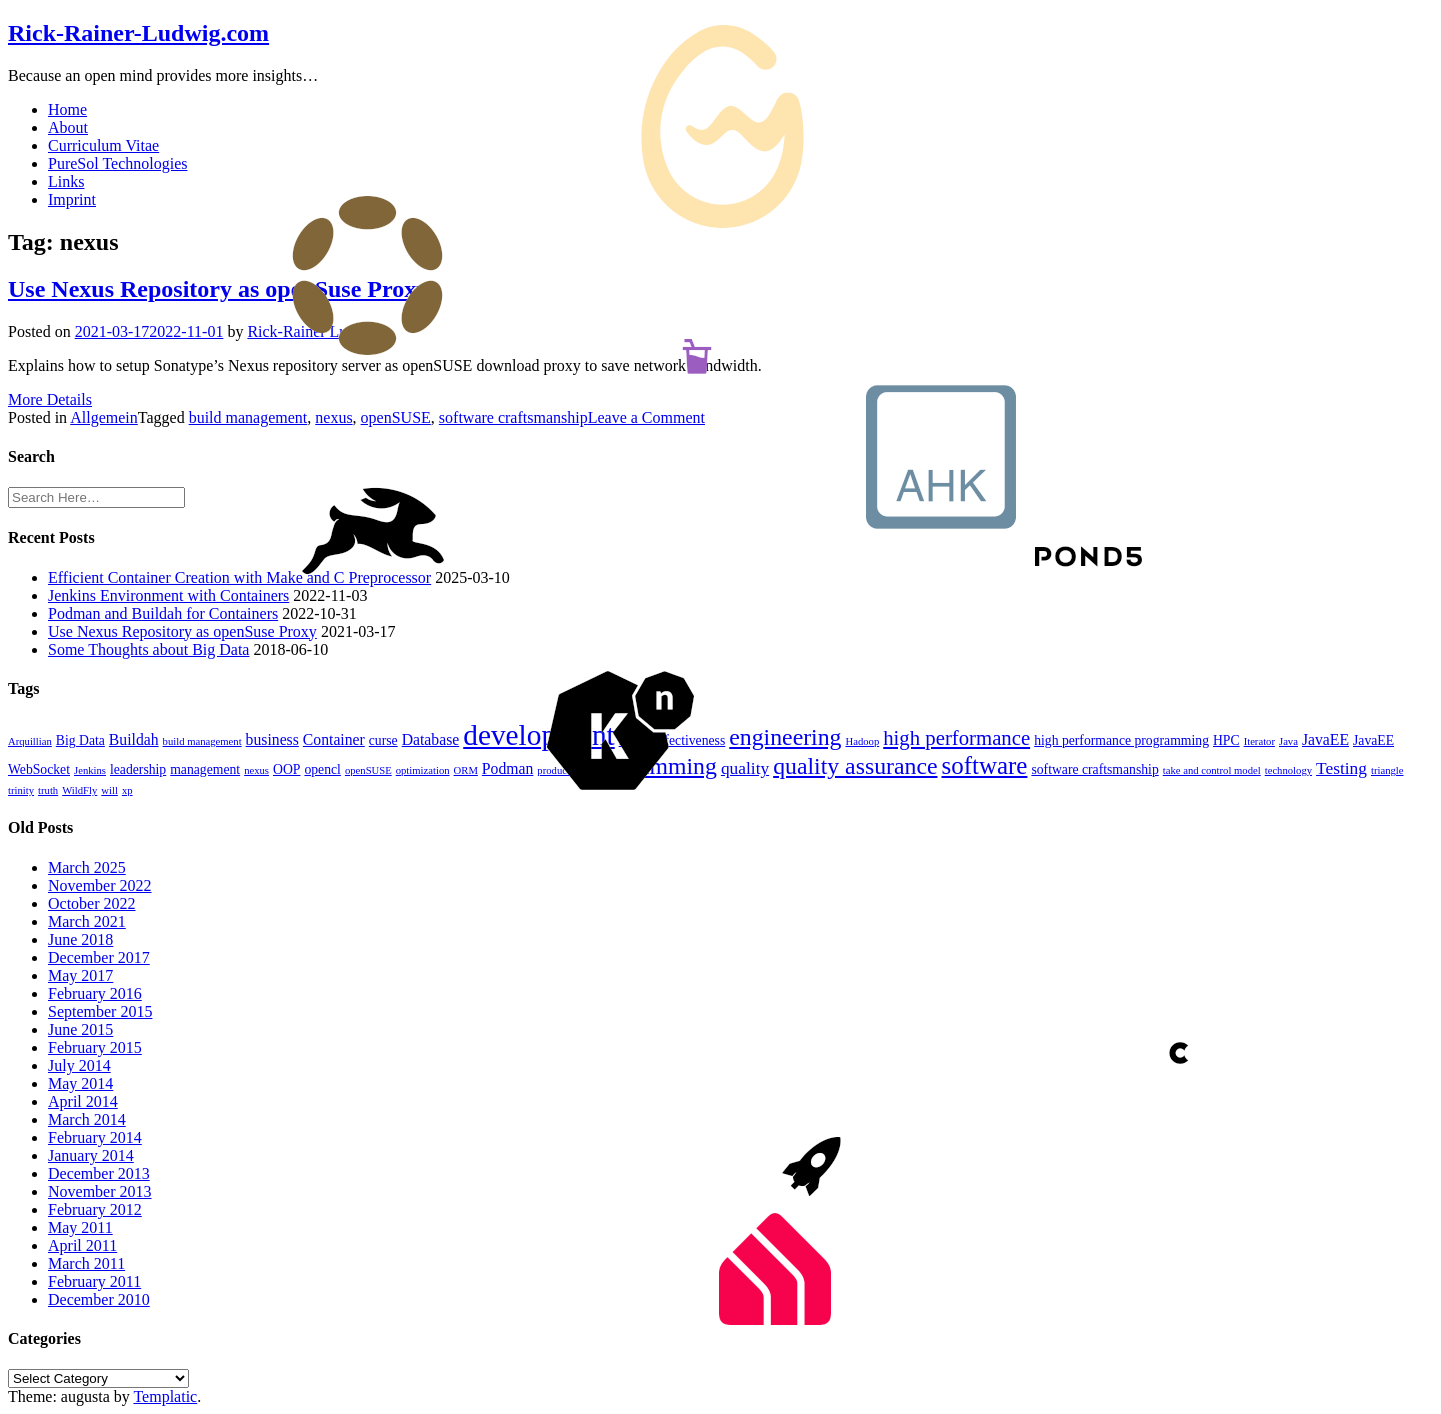  What do you see at coordinates (367, 275) in the screenshot?
I see `polkadot cryptocurrency or blockchain platform logo` at bounding box center [367, 275].